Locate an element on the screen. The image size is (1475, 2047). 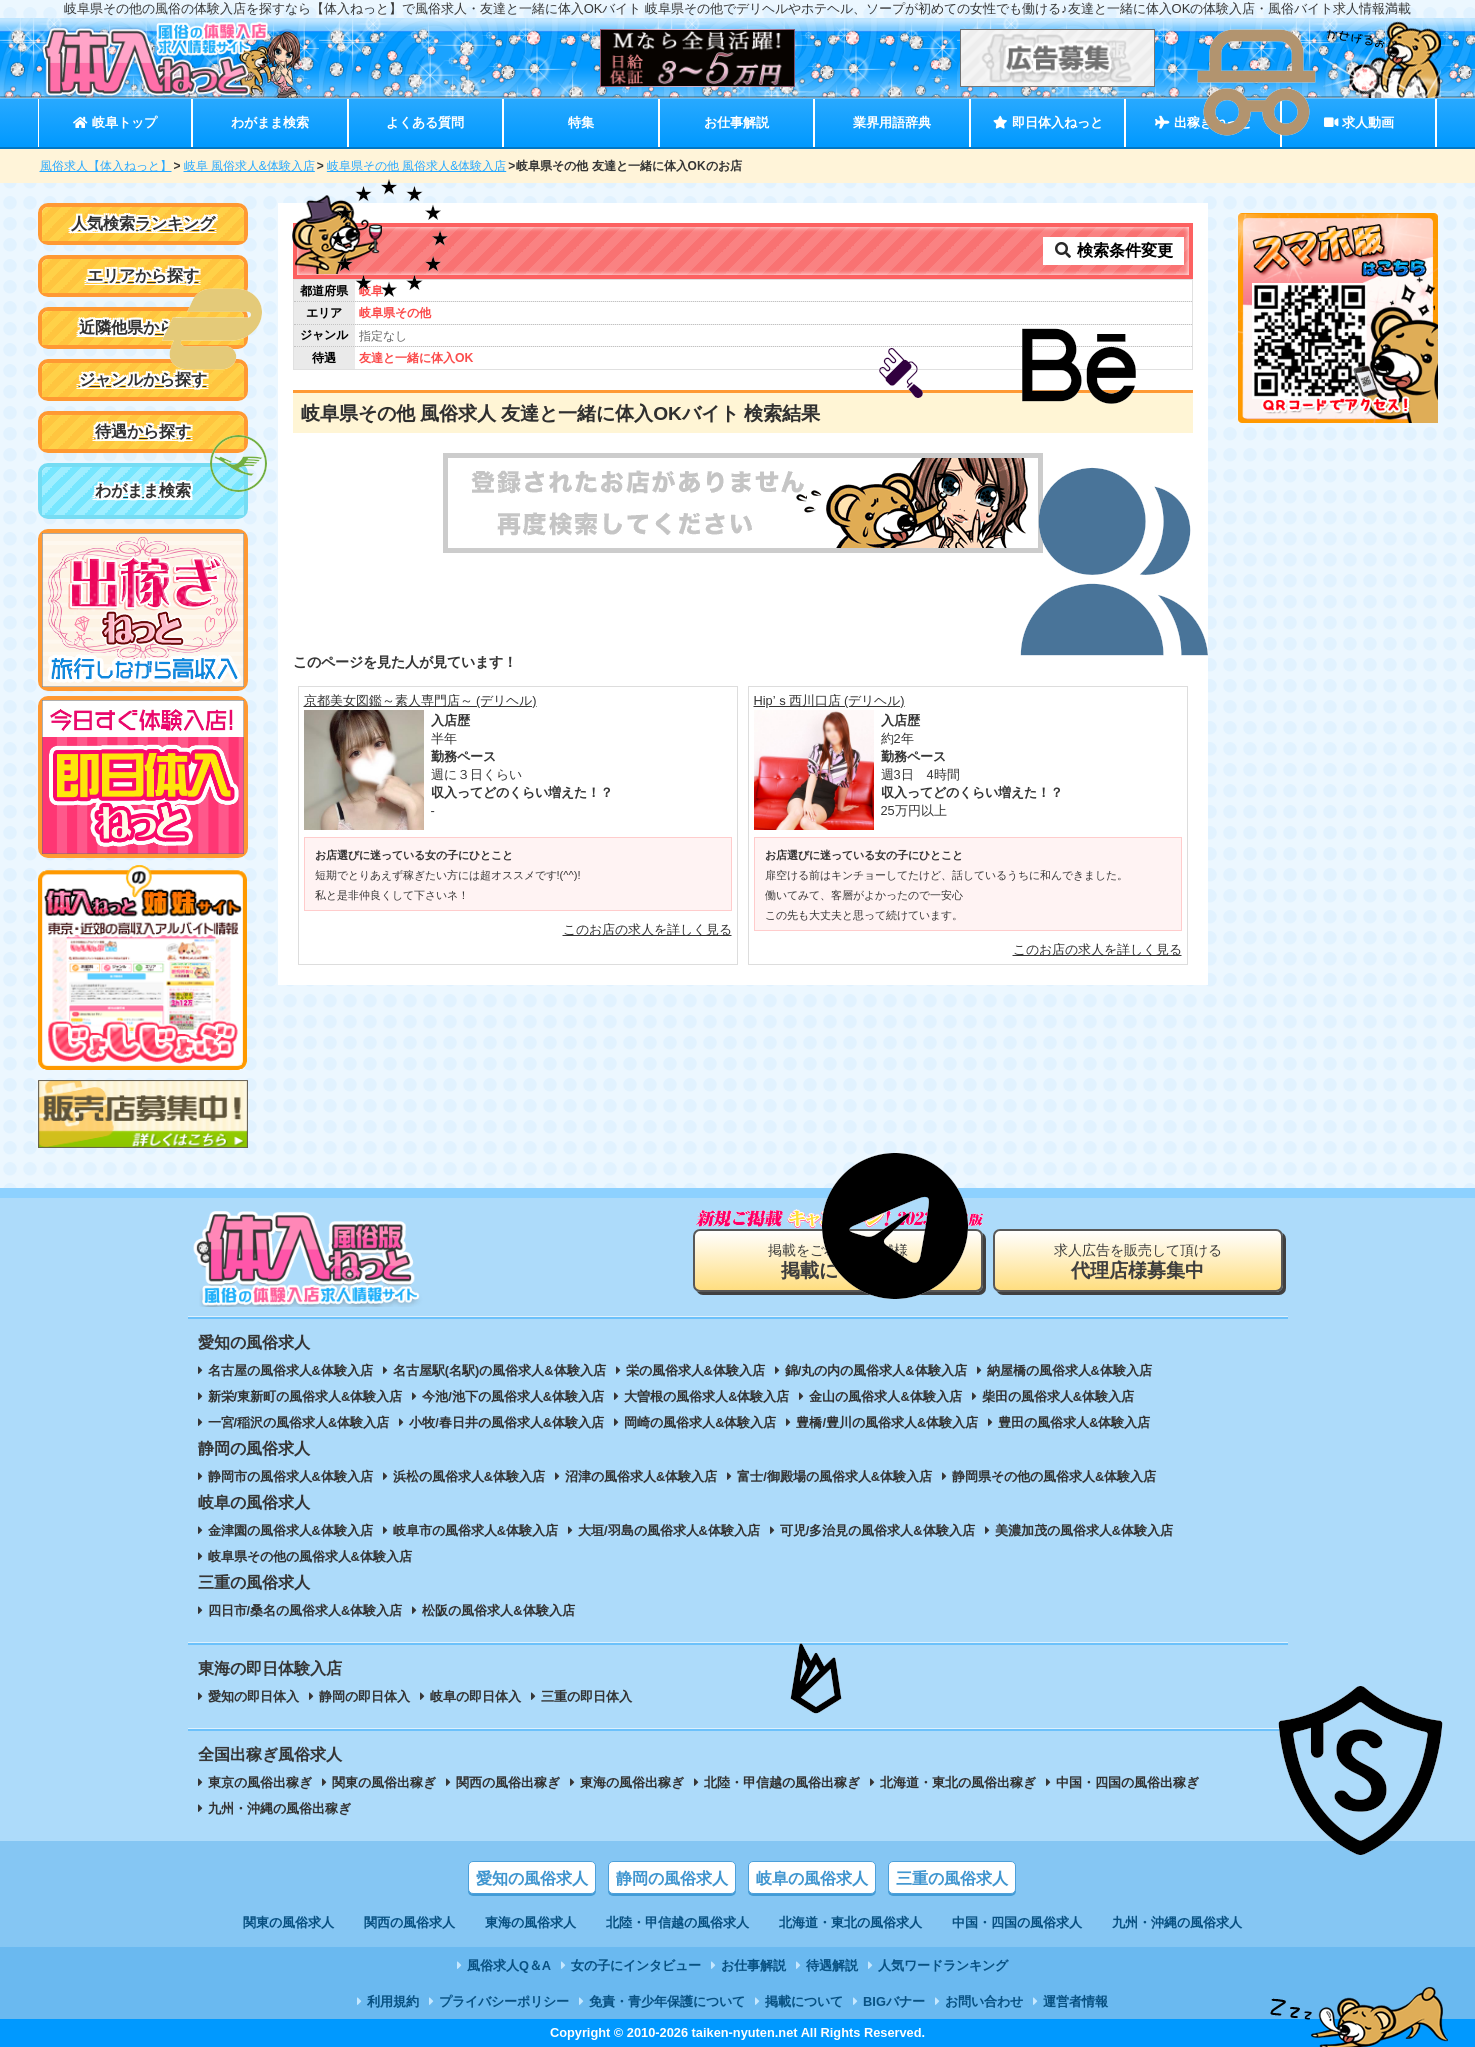
access Lufthansa airline services is located at coordinates (238, 463).